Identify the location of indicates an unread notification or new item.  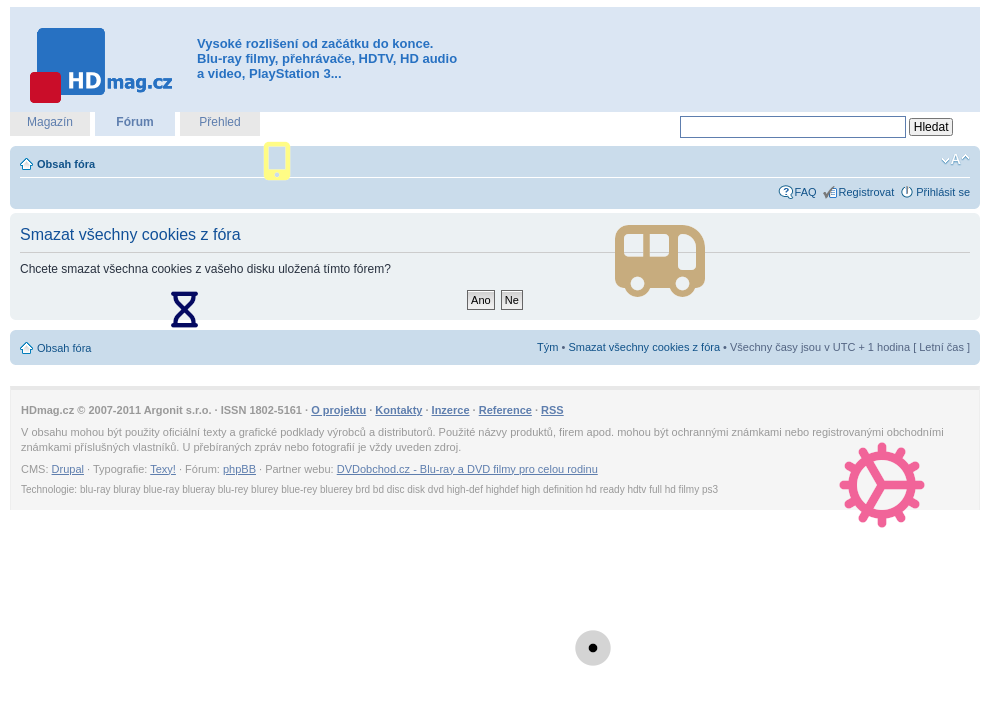
(593, 648).